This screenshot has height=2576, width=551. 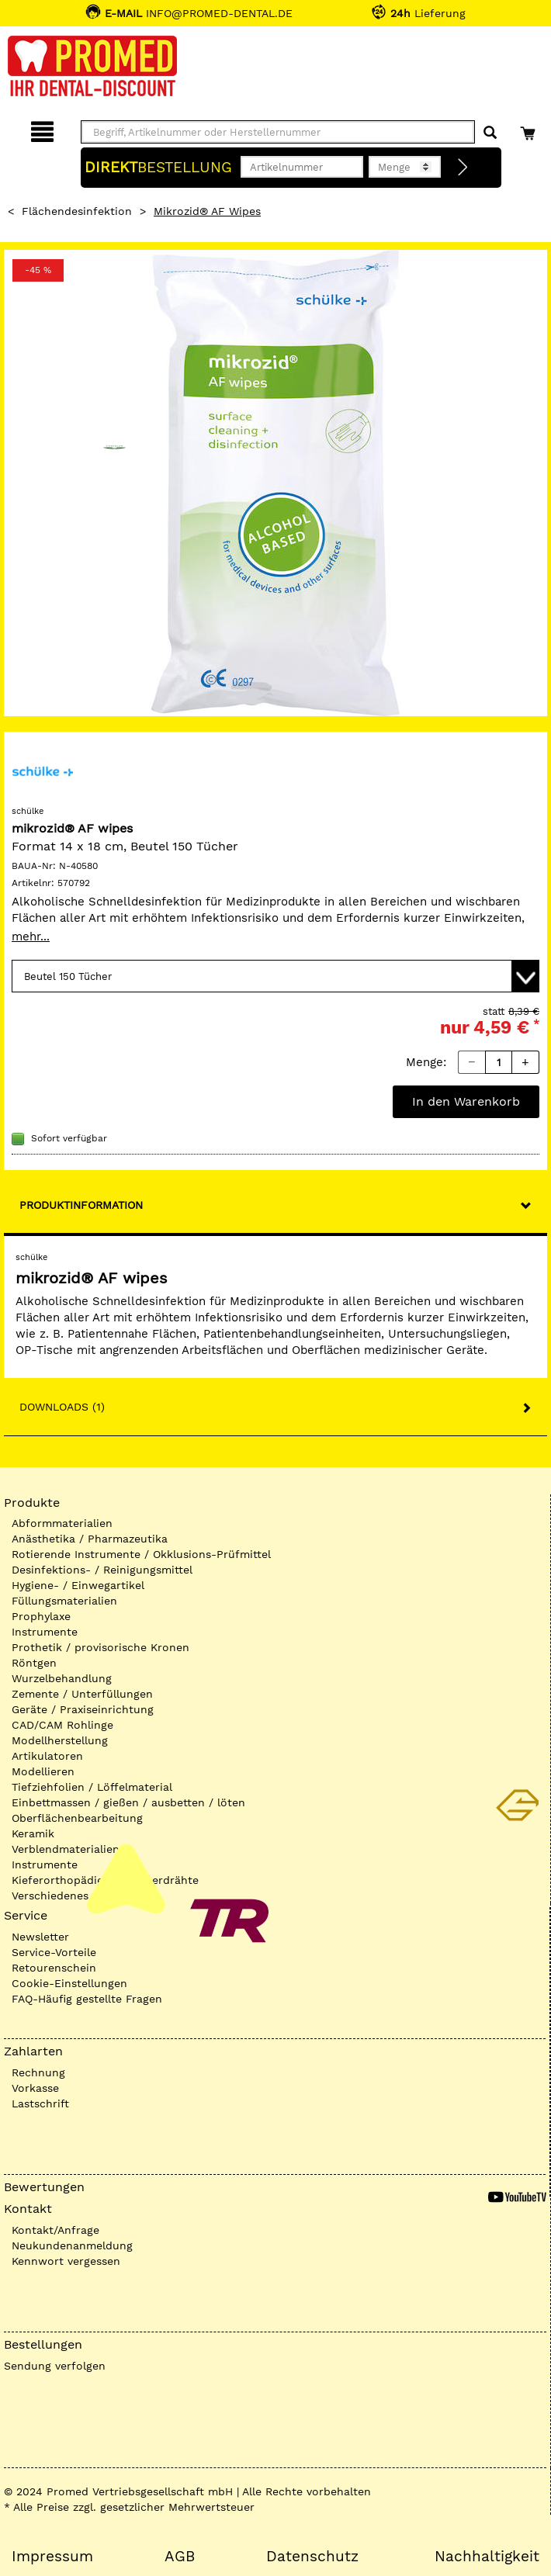 What do you see at coordinates (229, 1920) in the screenshot?
I see `open the TrainerRoad cycling training app` at bounding box center [229, 1920].